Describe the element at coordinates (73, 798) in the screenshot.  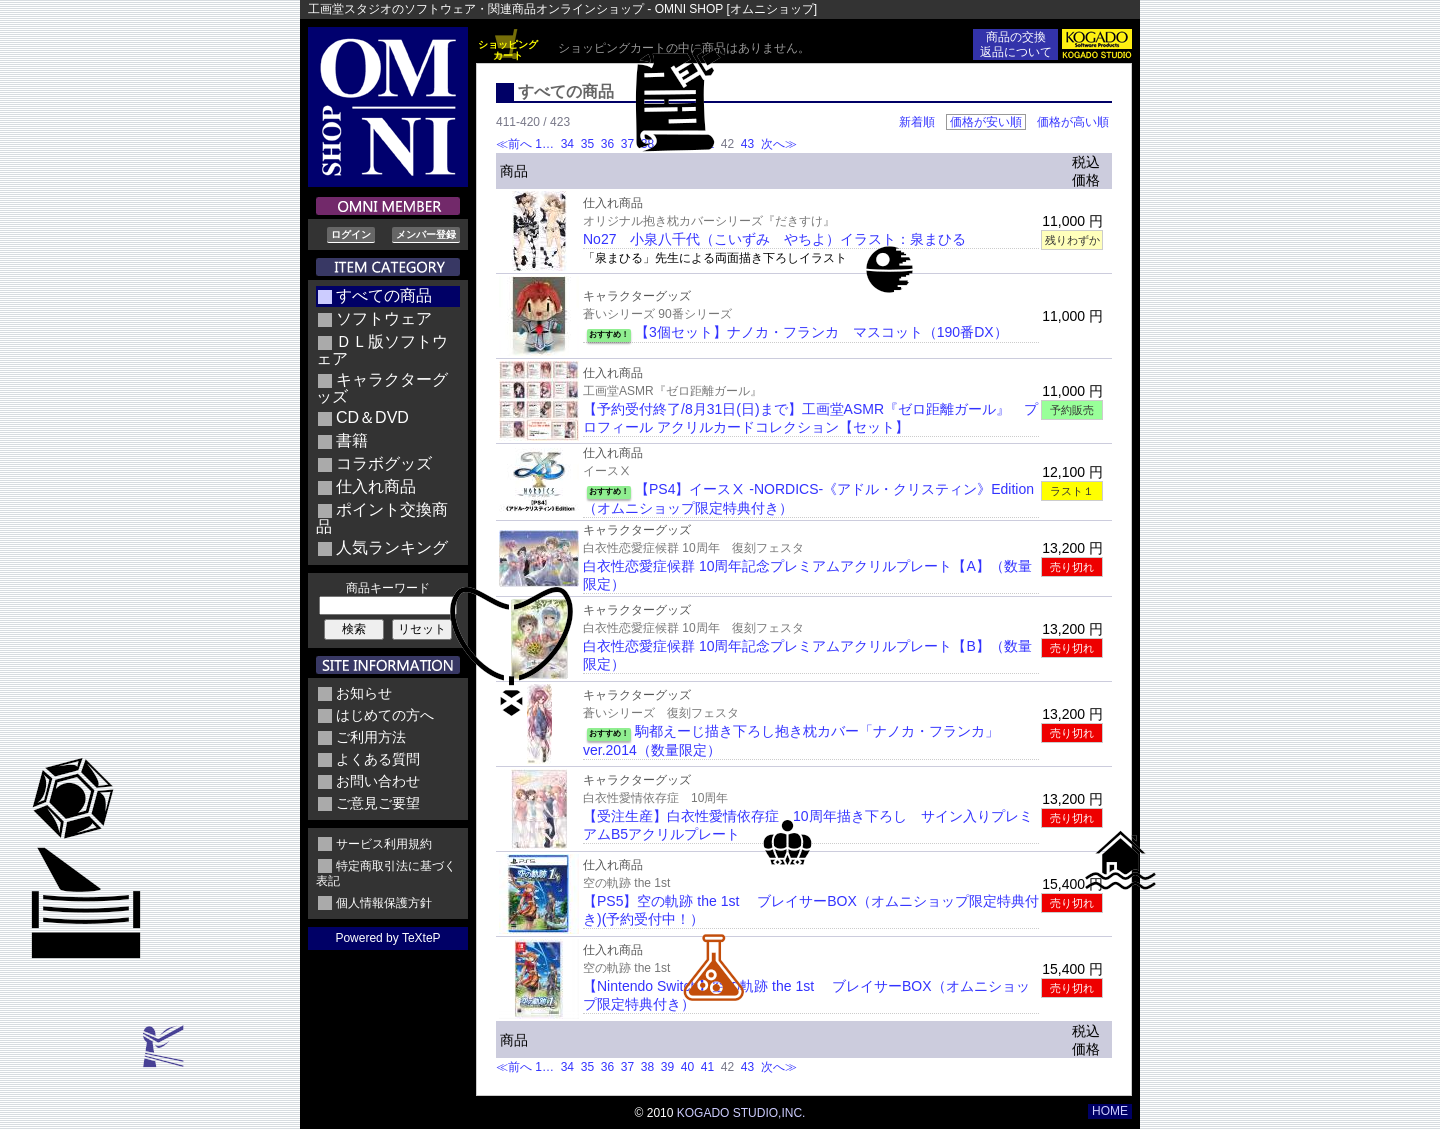
I see `in-game premium currency or gems` at that location.